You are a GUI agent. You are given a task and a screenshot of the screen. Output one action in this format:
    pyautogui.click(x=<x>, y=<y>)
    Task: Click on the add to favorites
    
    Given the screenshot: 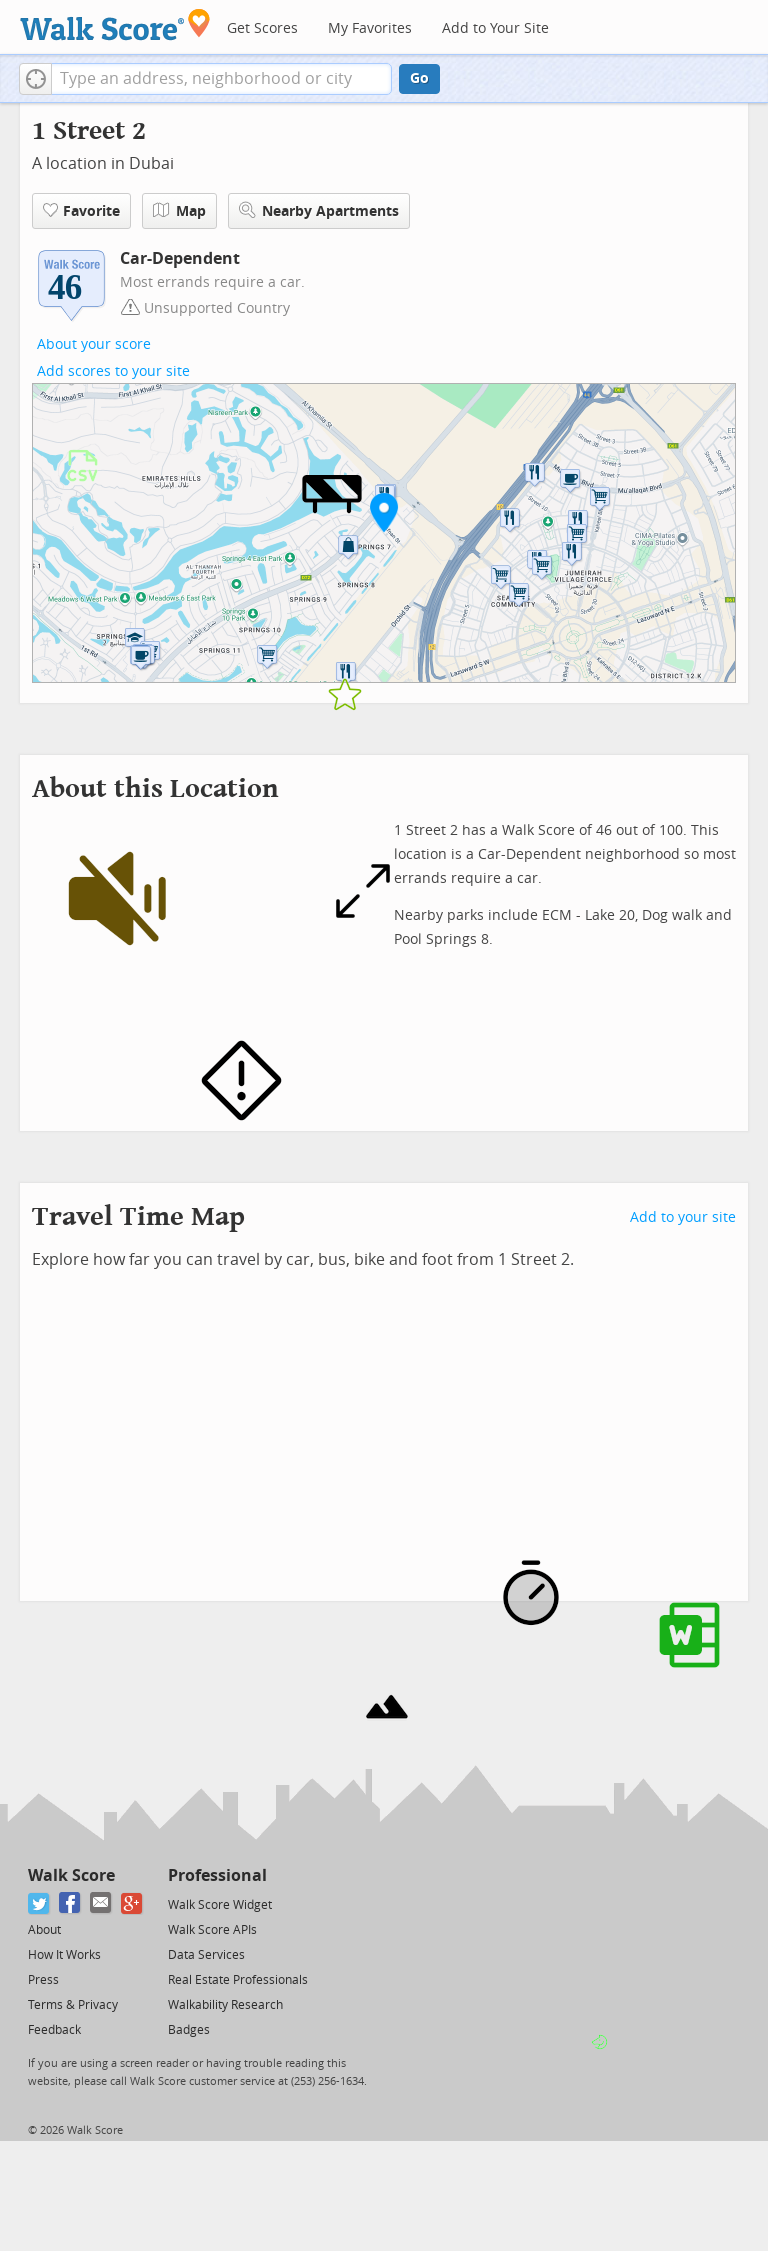 What is the action you would take?
    pyautogui.click(x=345, y=695)
    